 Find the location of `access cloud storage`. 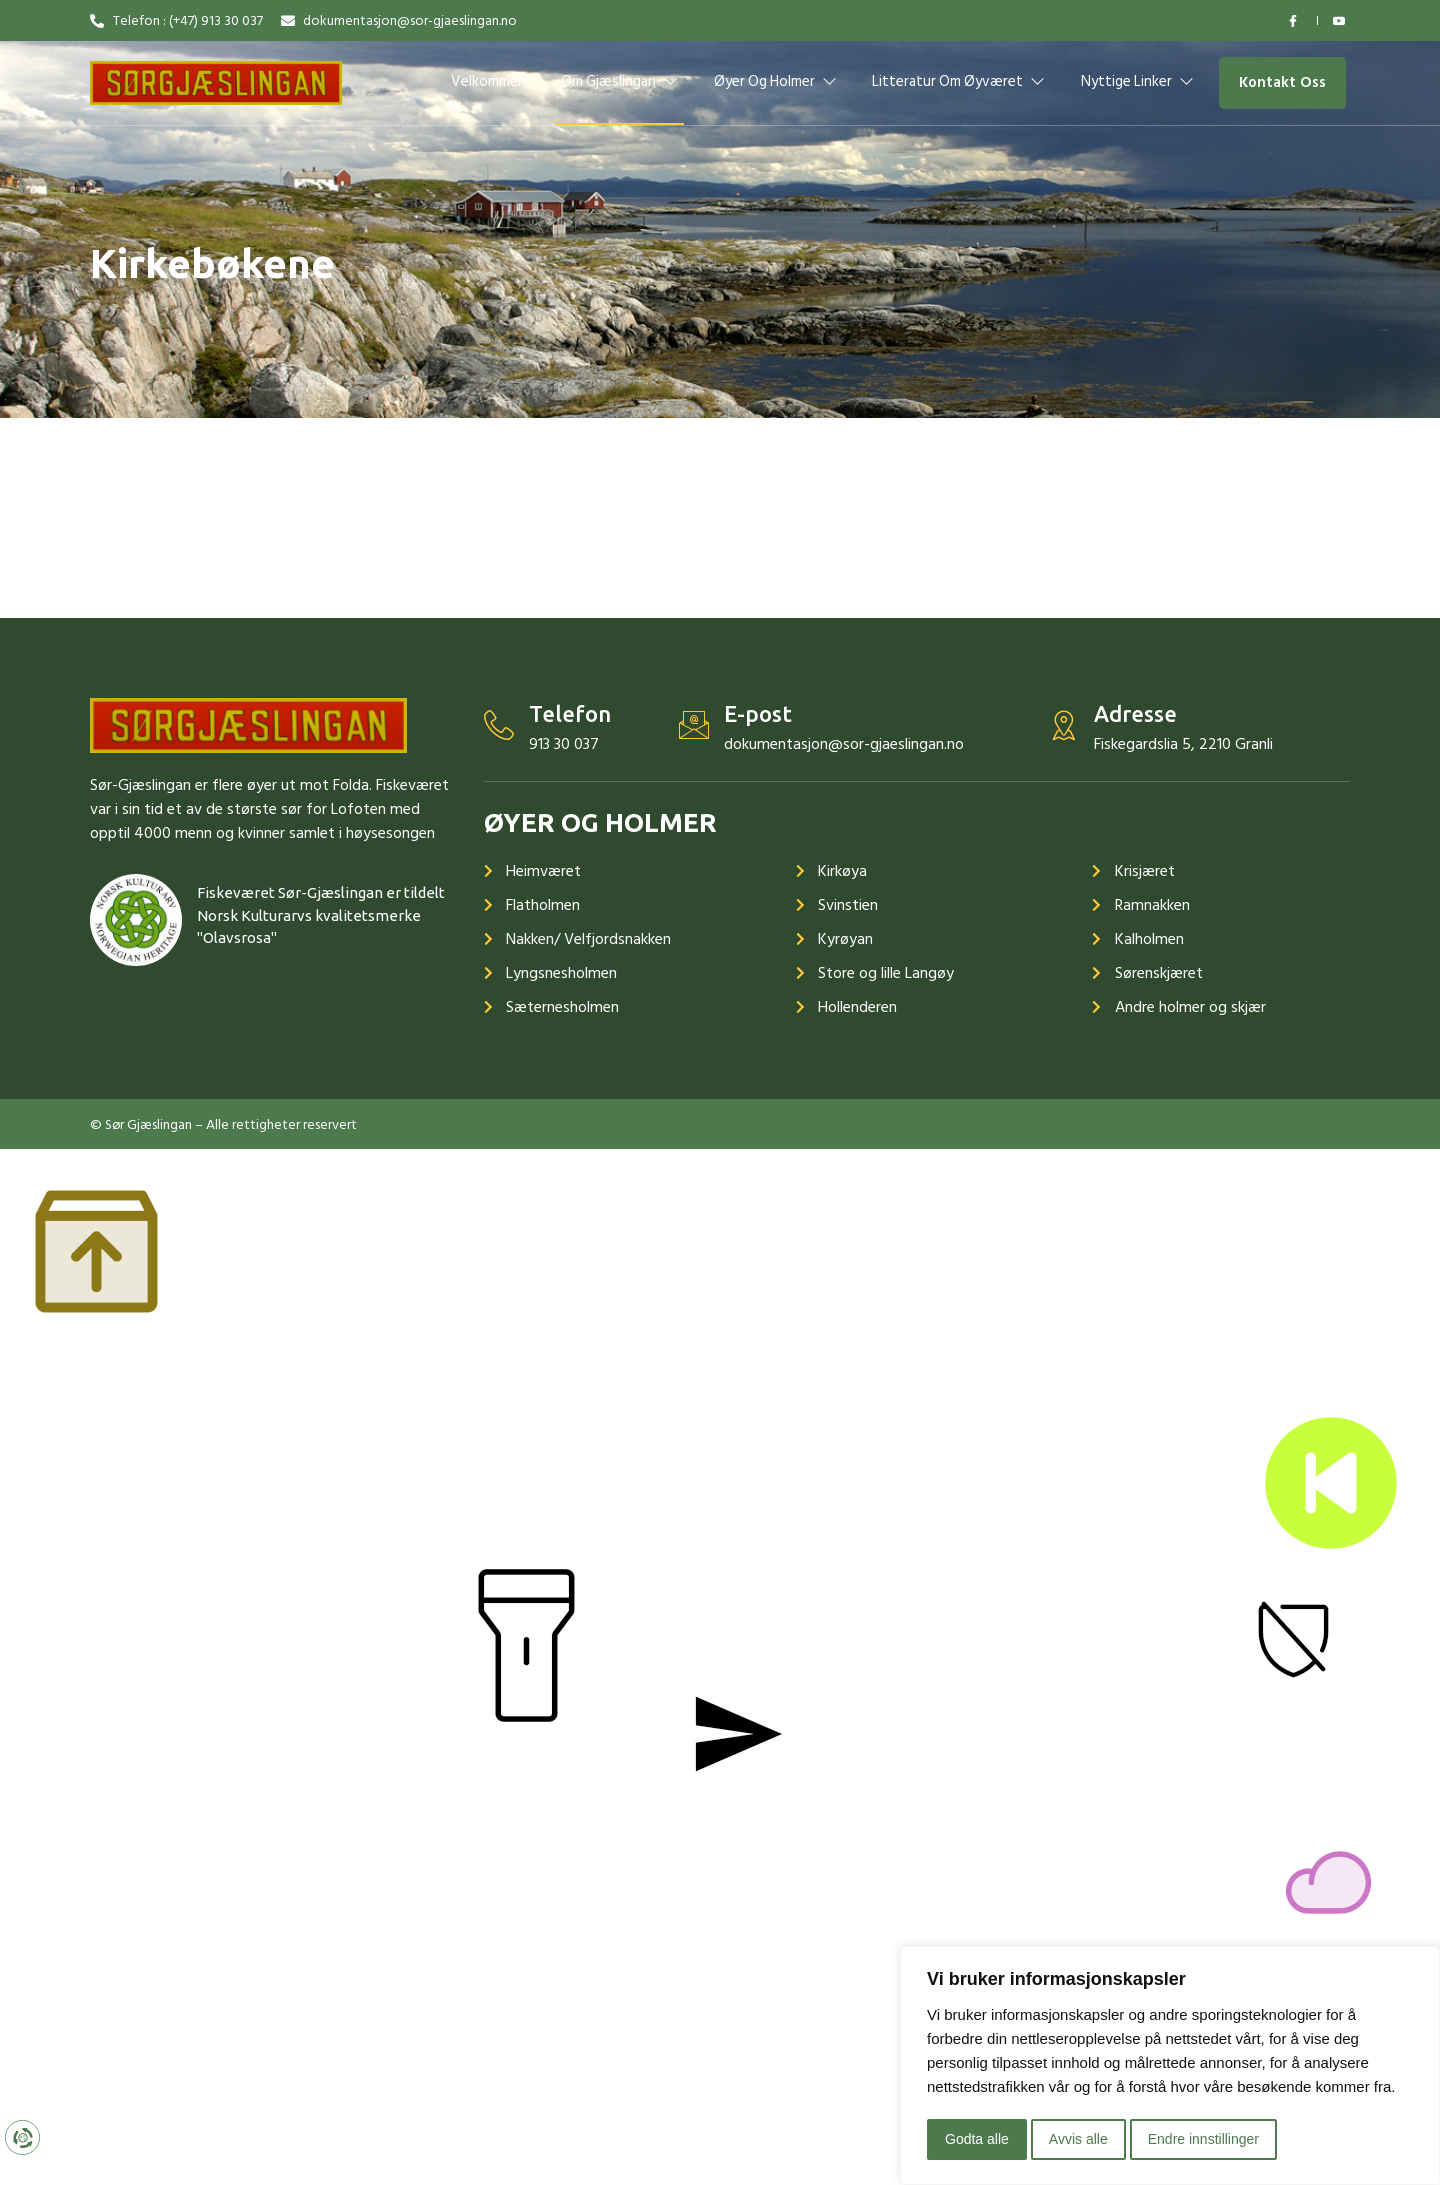

access cloud storage is located at coordinates (1328, 1882).